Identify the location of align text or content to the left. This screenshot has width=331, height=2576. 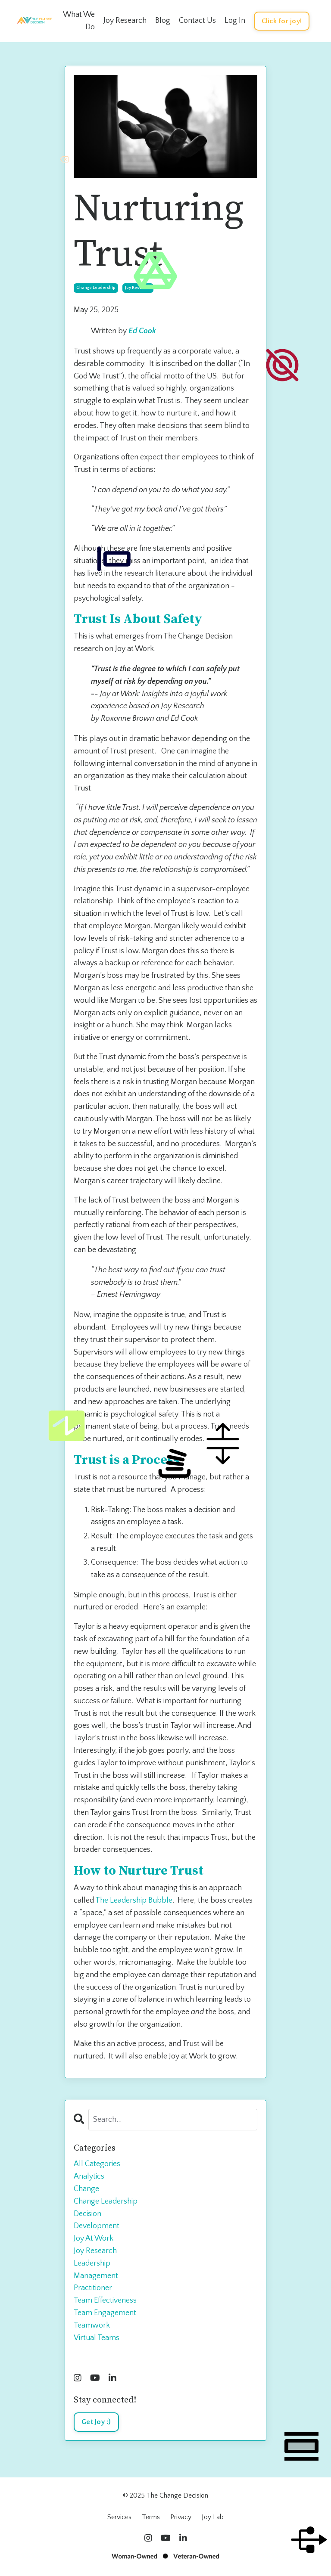
(113, 559).